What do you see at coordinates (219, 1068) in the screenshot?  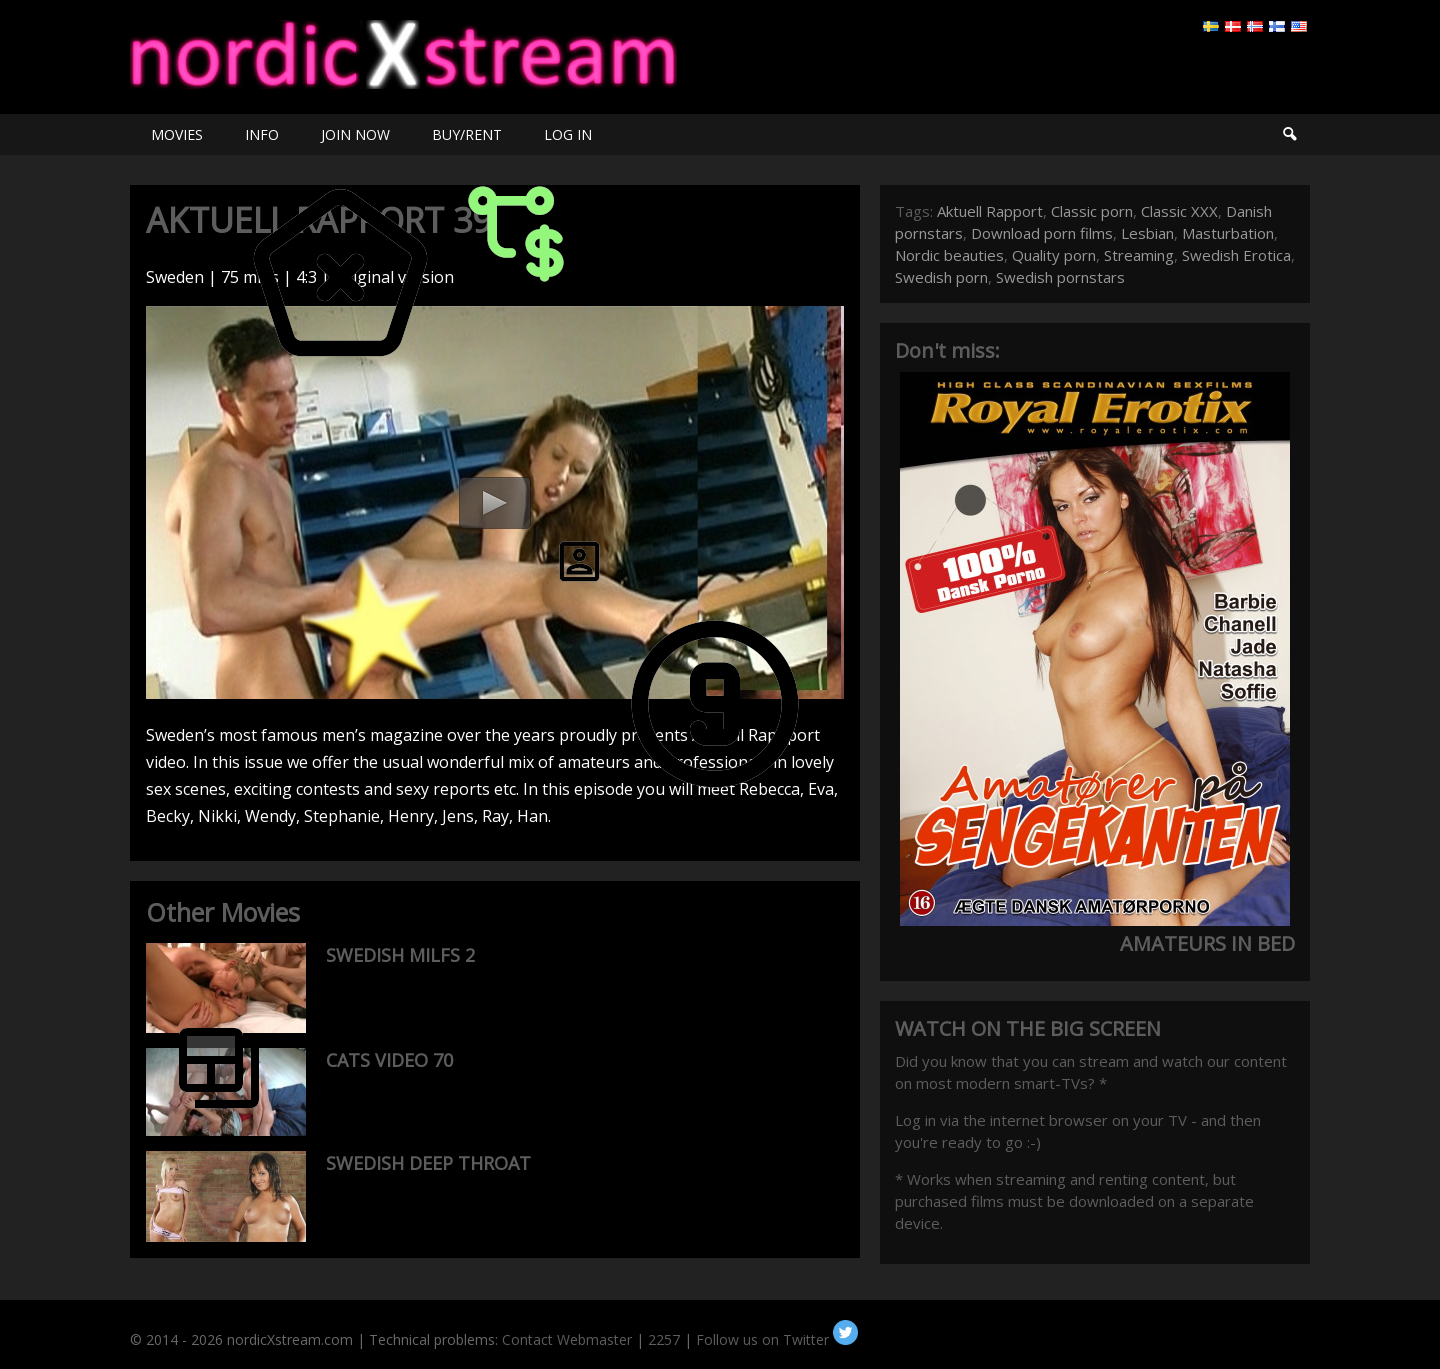 I see `create a backup copy of table data` at bounding box center [219, 1068].